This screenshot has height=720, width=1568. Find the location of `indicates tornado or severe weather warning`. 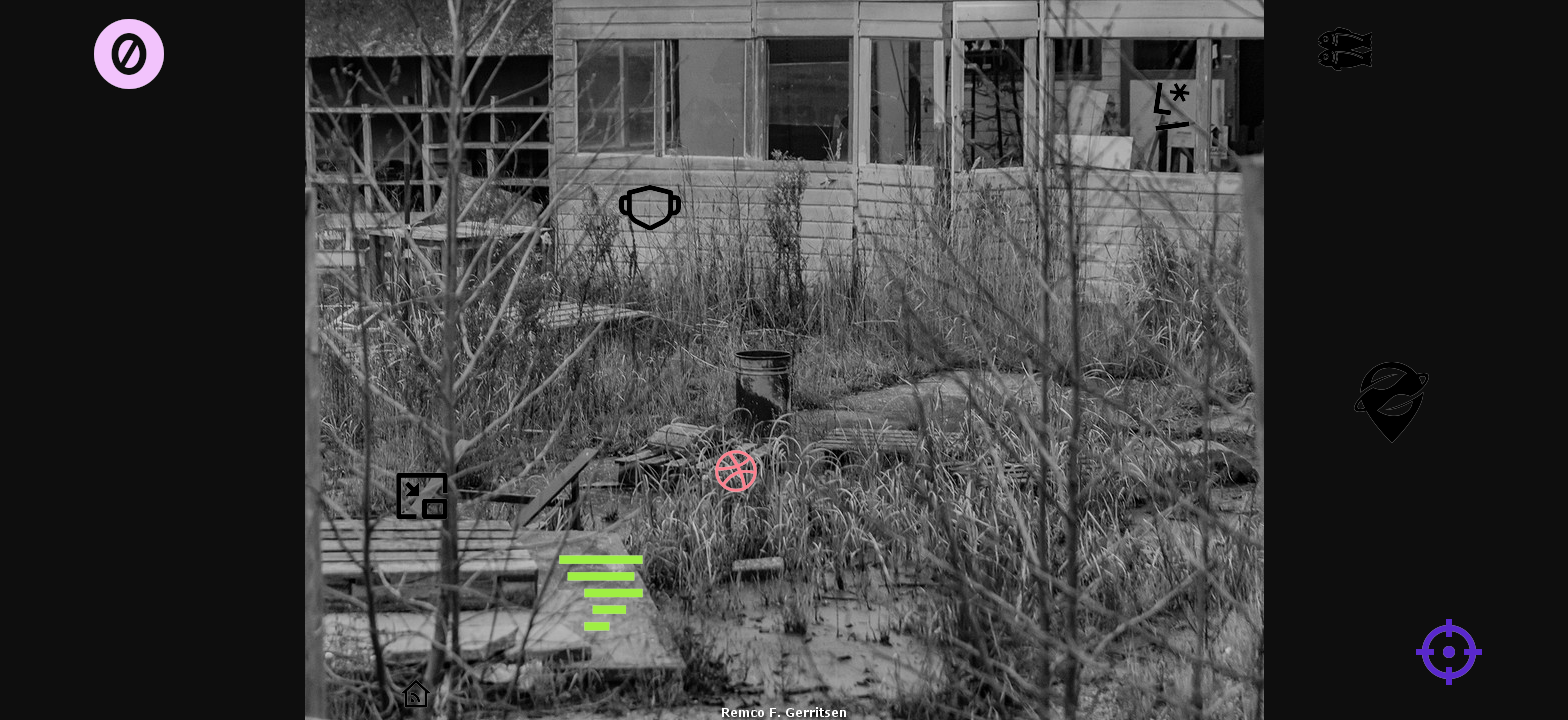

indicates tornado or severe weather warning is located at coordinates (601, 593).